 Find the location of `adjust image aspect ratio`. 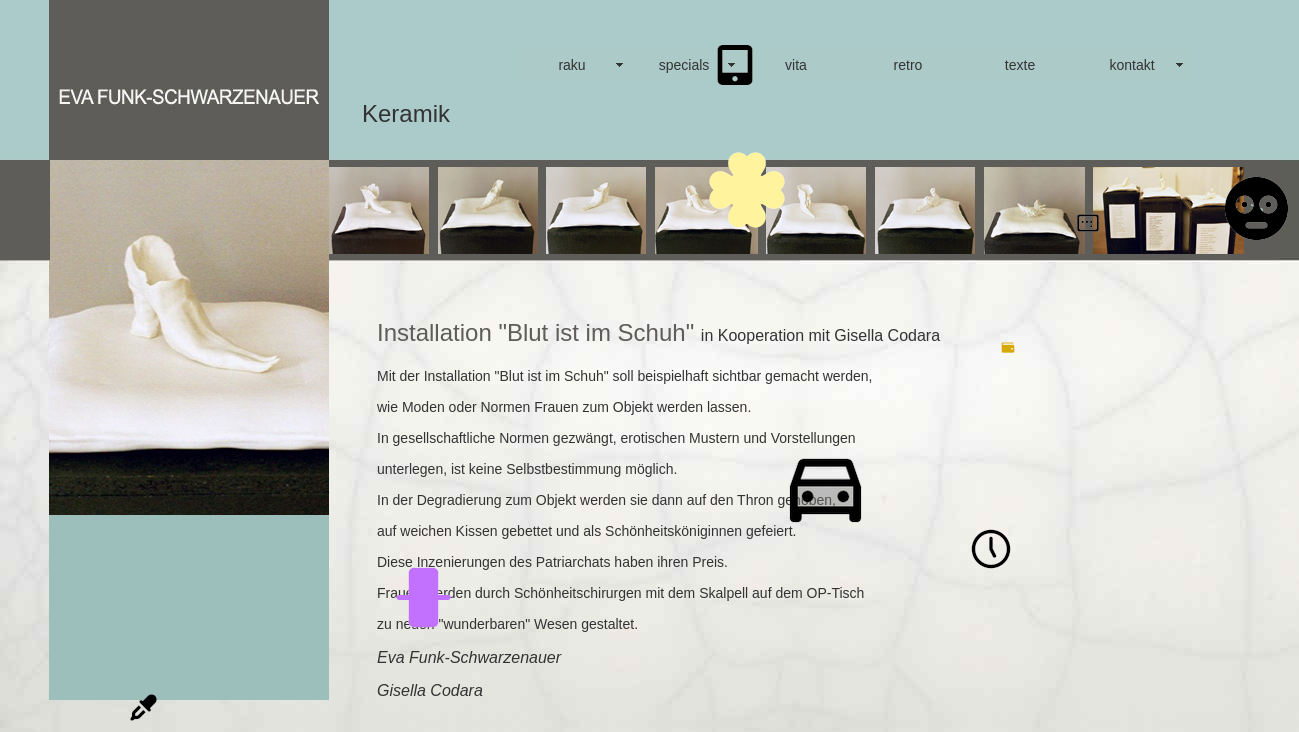

adjust image aspect ratio is located at coordinates (1088, 223).